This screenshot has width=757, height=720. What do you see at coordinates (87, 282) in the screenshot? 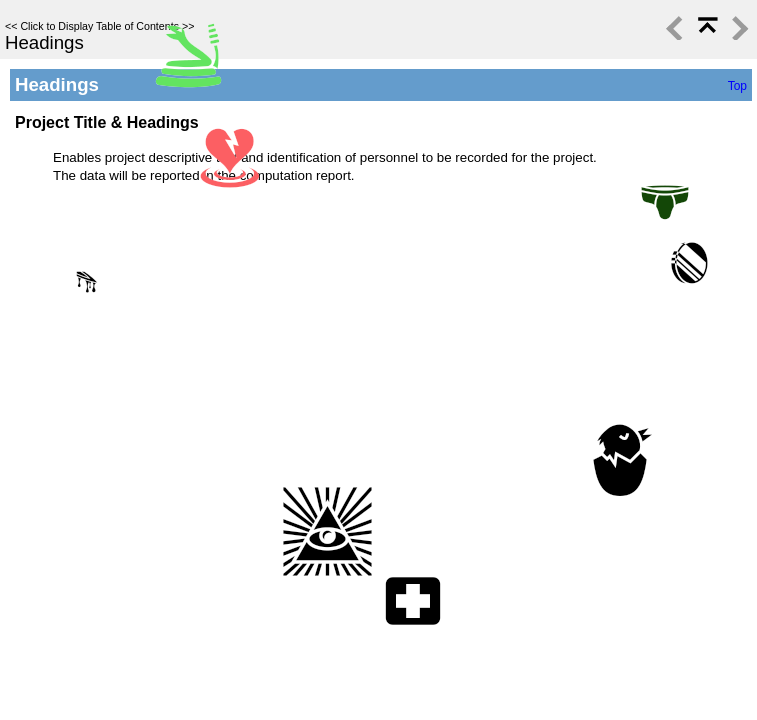
I see `indicates a critical hit or bleeding effect` at bounding box center [87, 282].